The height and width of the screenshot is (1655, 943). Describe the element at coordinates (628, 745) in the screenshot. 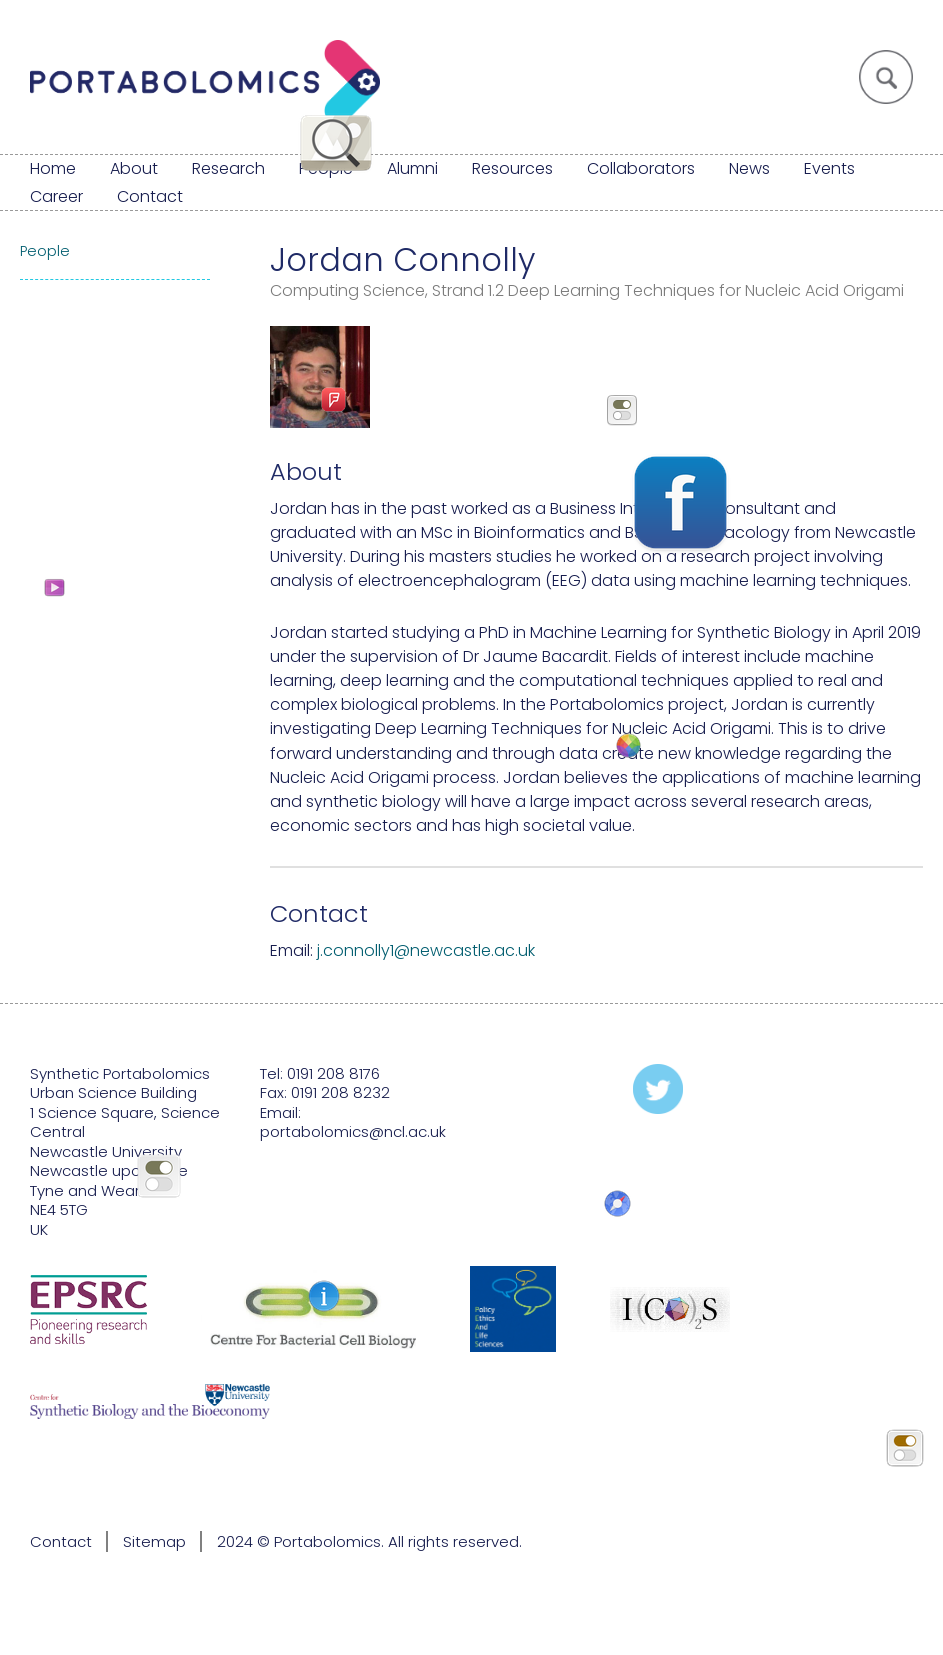

I see `open color settings panel` at that location.